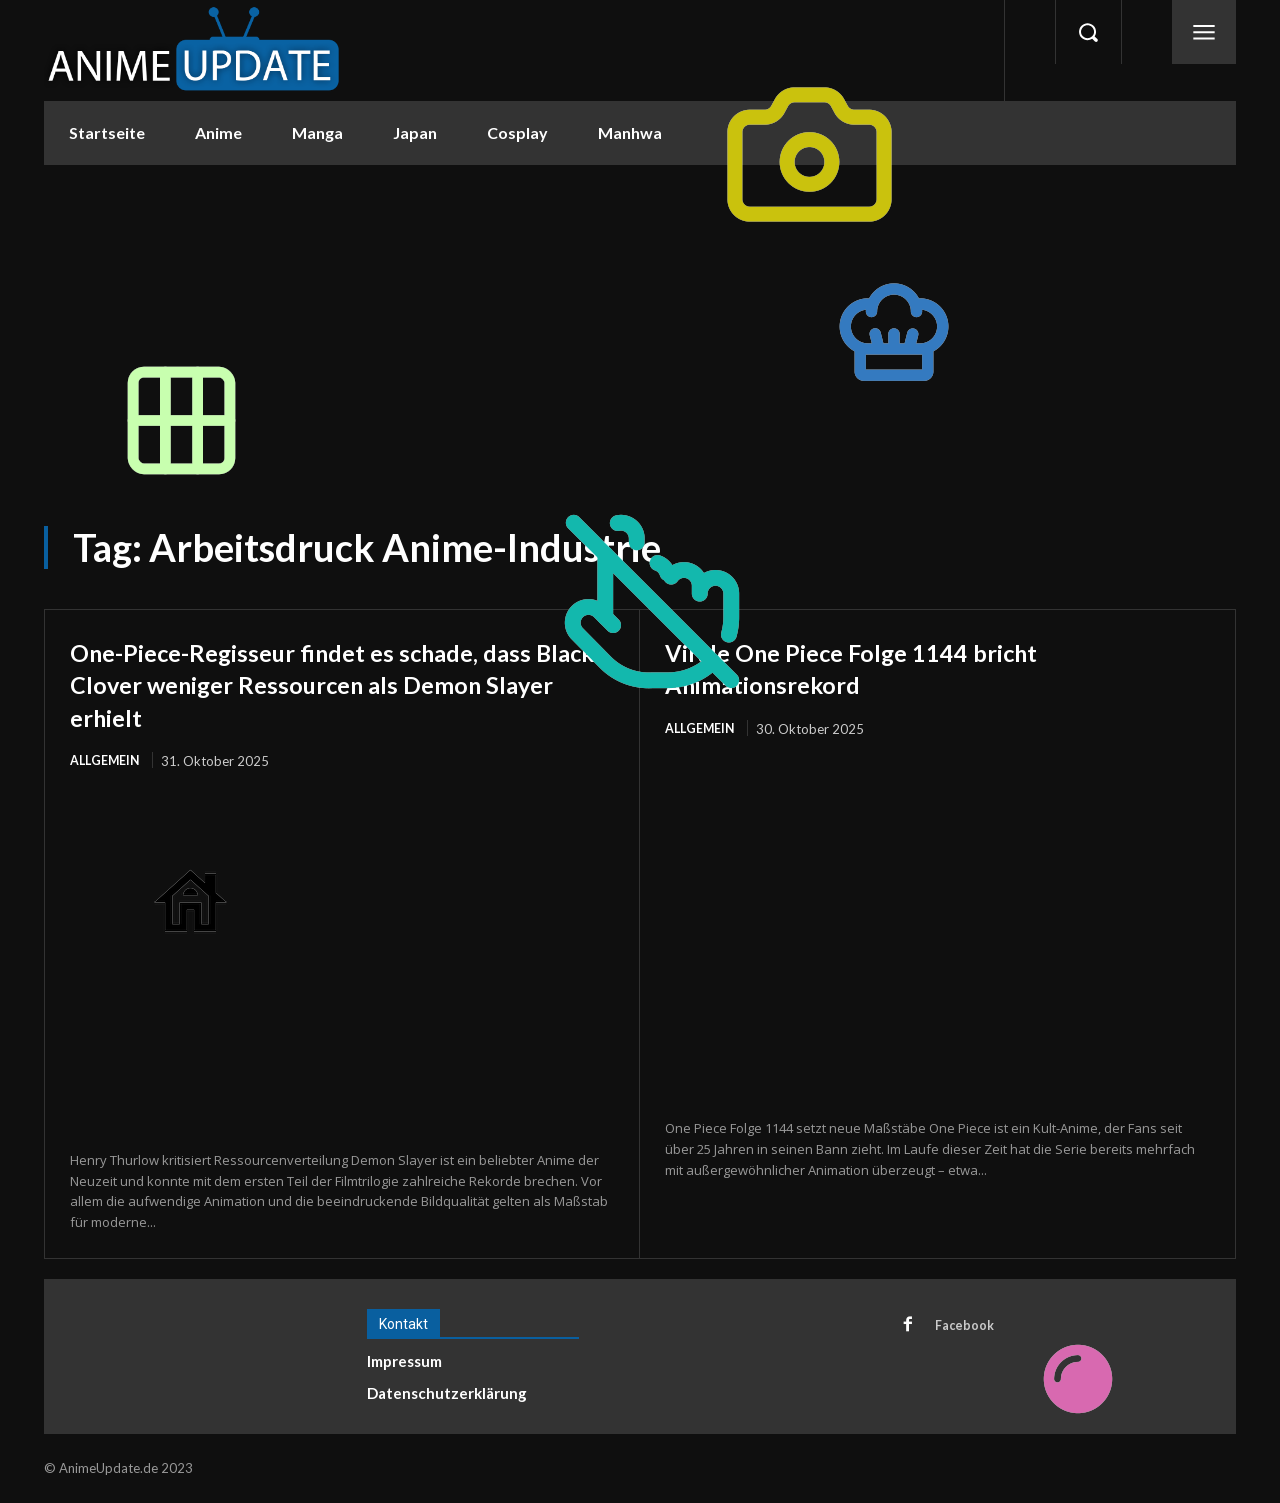  I want to click on switch to grid view layout, so click(181, 420).